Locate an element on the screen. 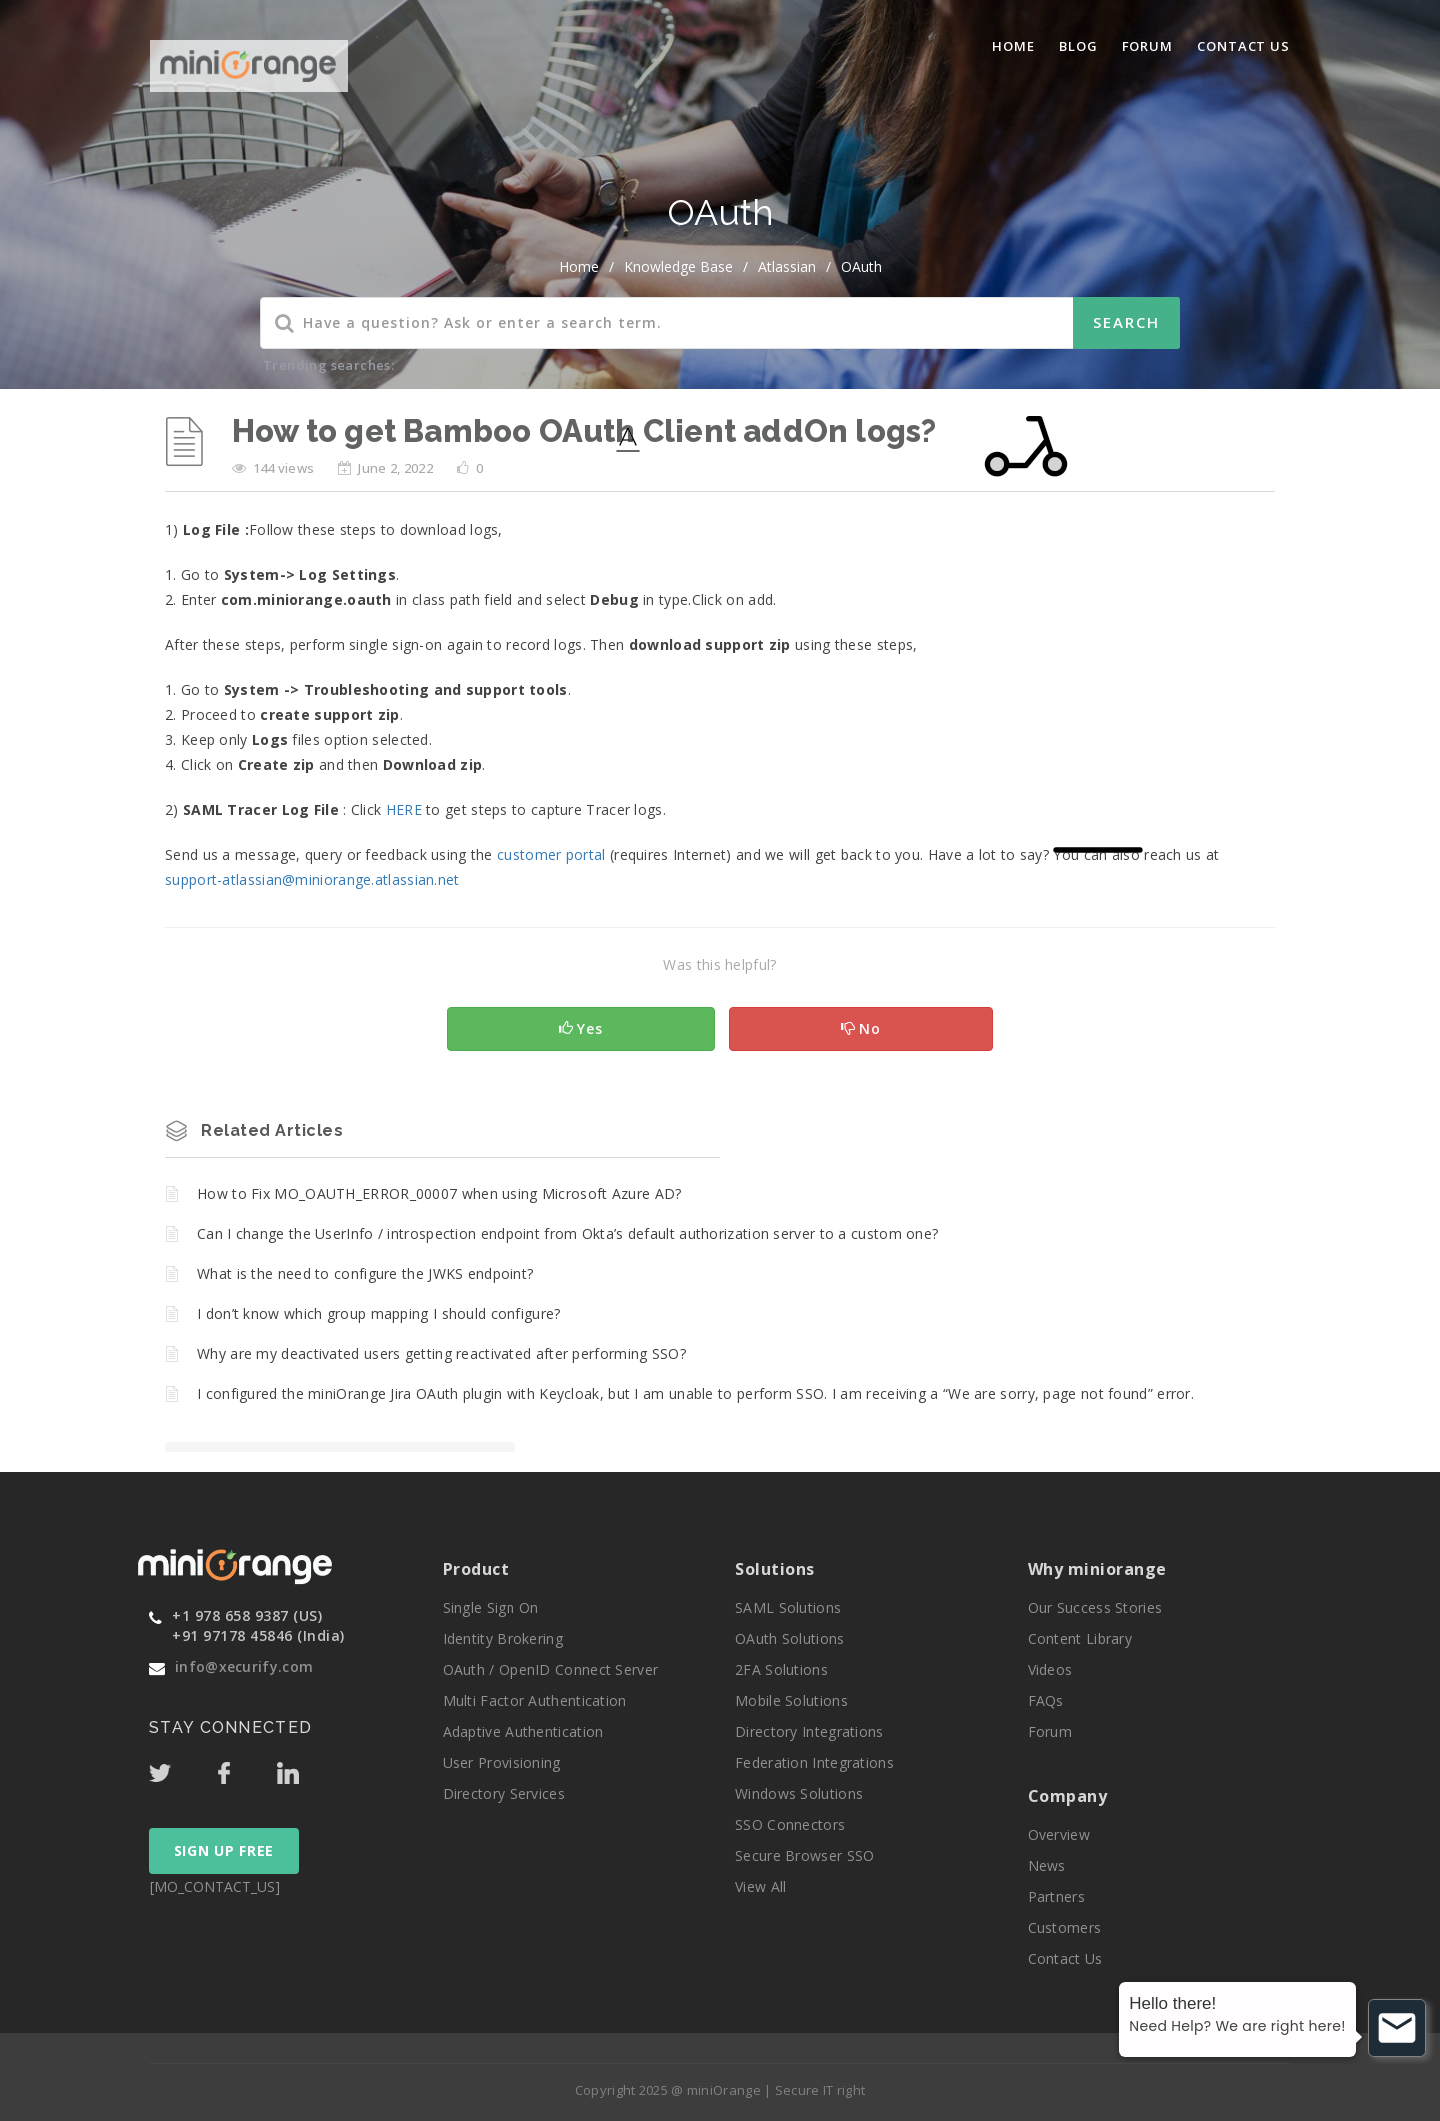 The image size is (1440, 2121). select scooter as transportation mode is located at coordinates (1026, 449).